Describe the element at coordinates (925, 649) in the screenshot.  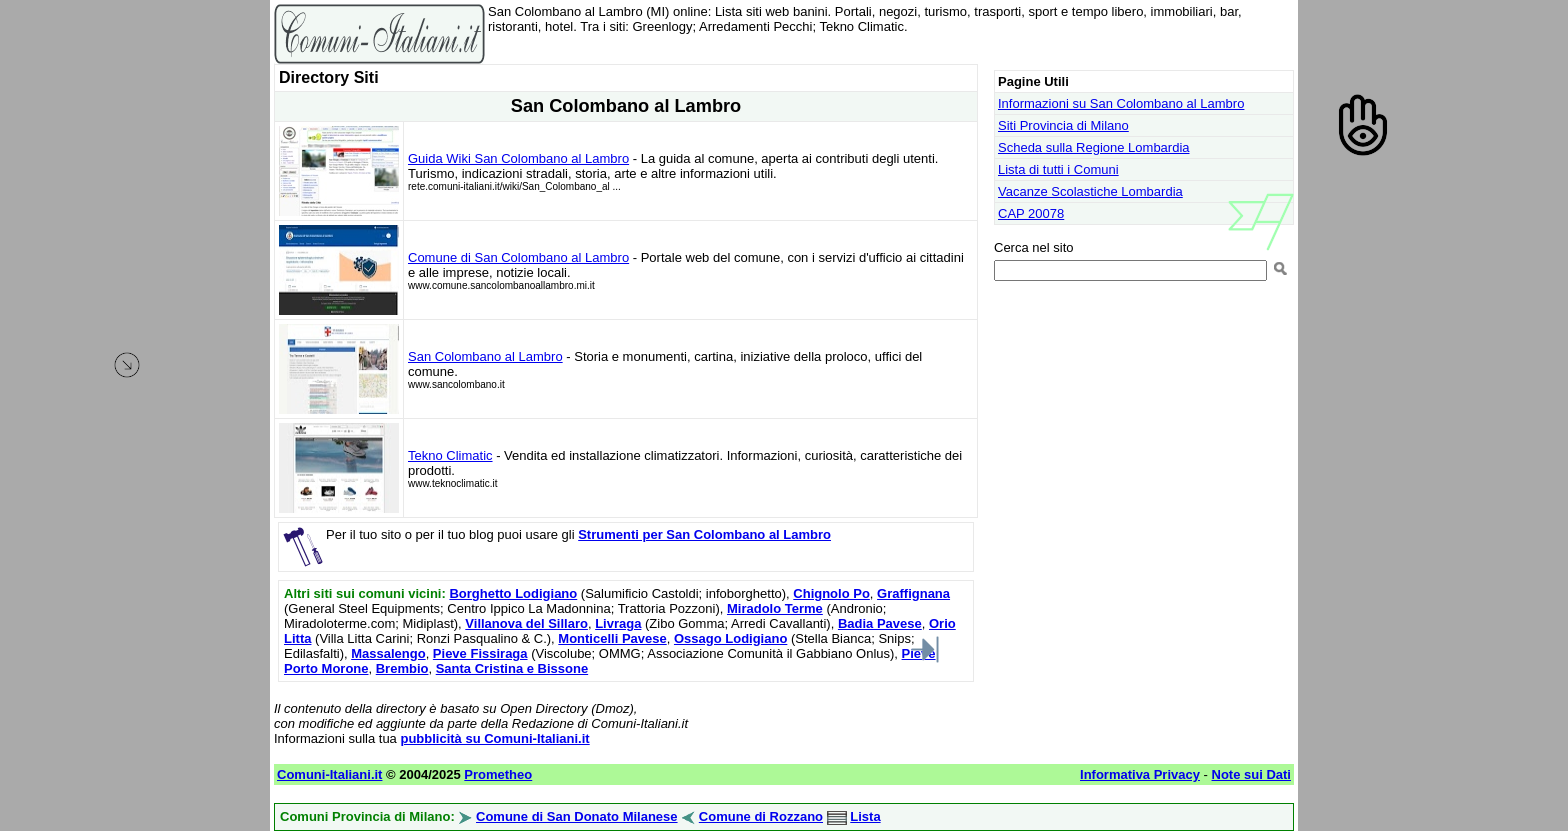
I see `go to end of content or list` at that location.